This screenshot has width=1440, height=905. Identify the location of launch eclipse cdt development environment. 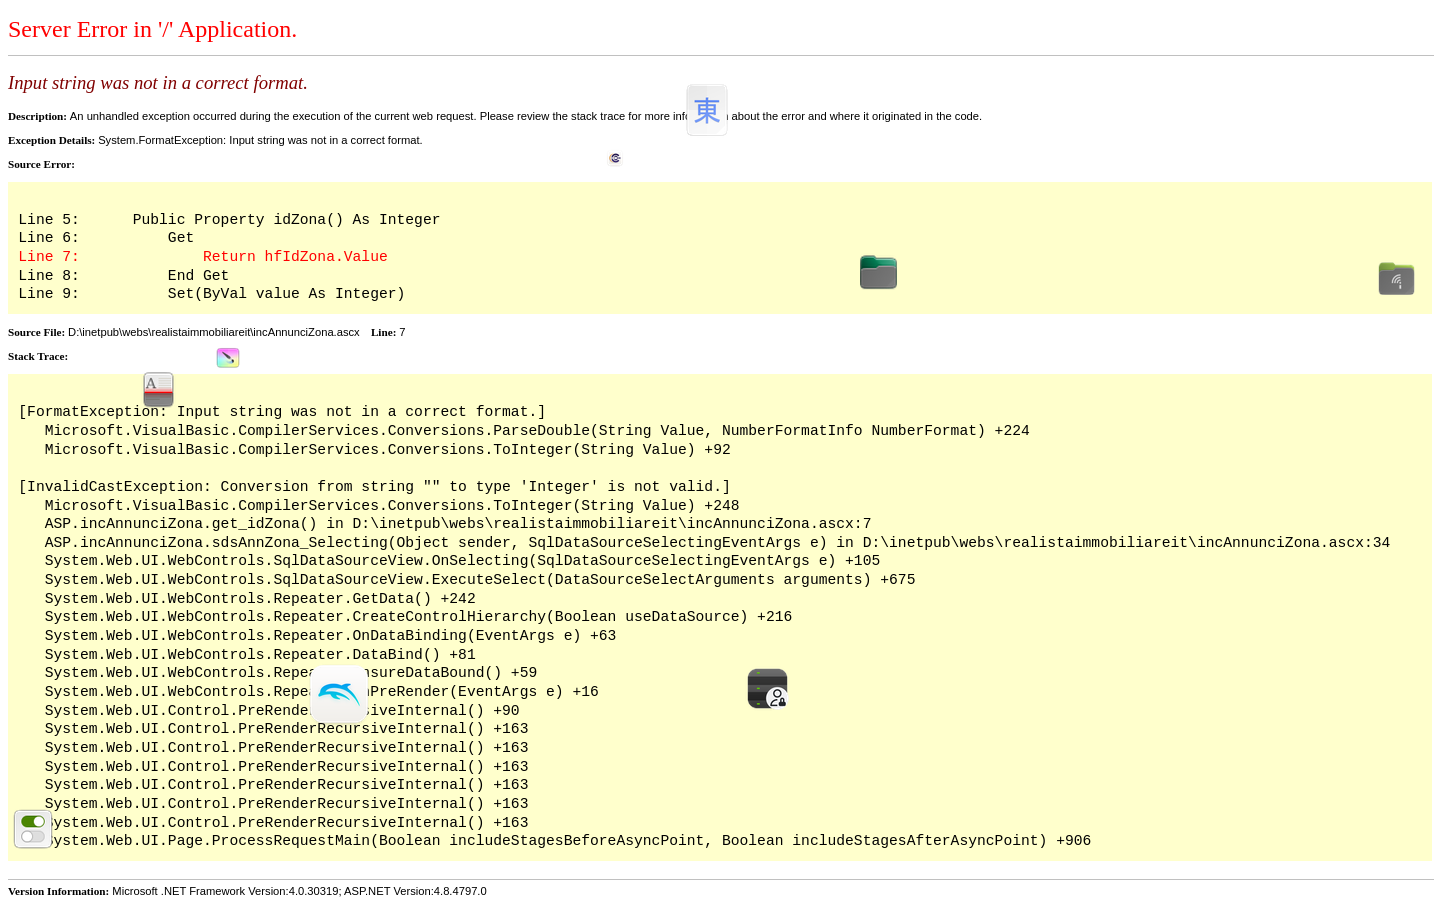
(615, 158).